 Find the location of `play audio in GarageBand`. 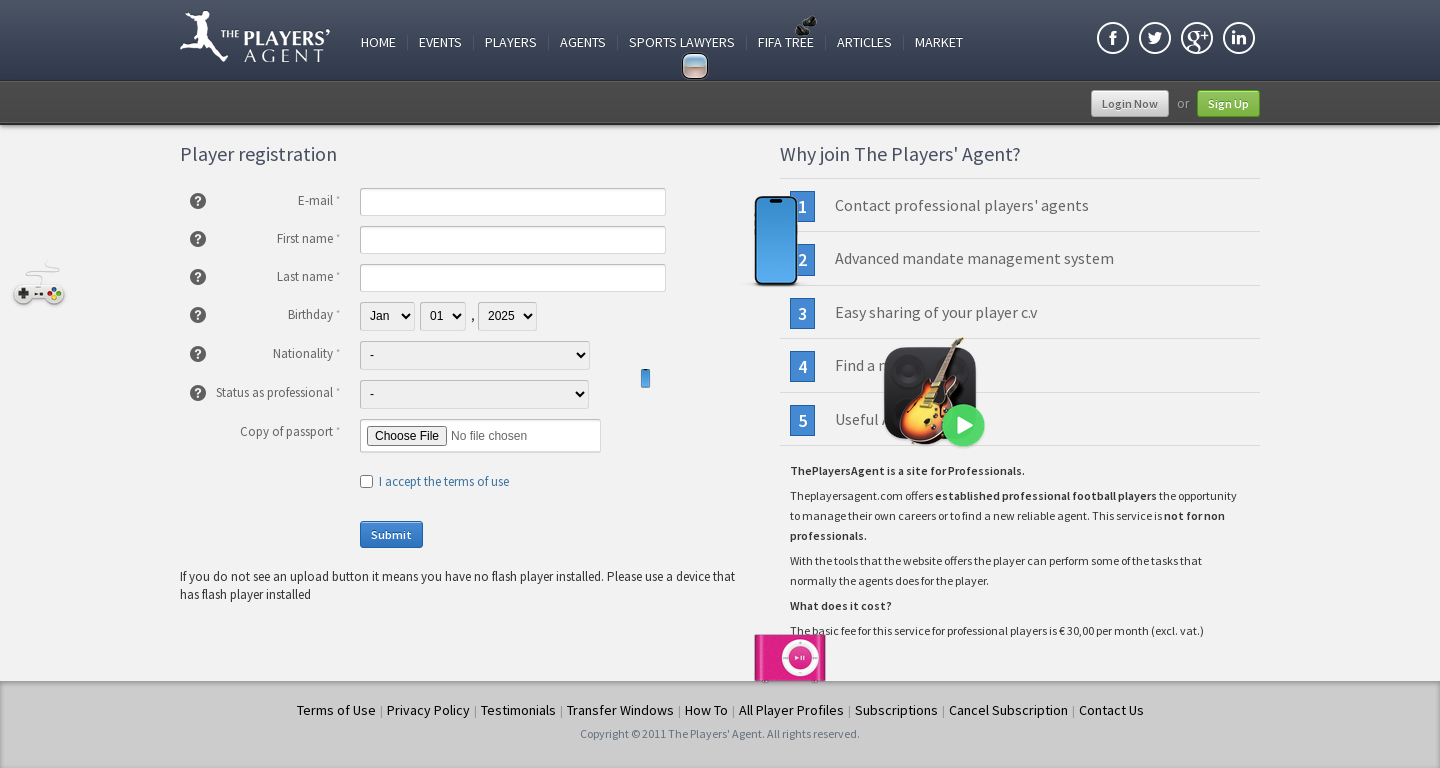

play audio in GarageBand is located at coordinates (930, 393).